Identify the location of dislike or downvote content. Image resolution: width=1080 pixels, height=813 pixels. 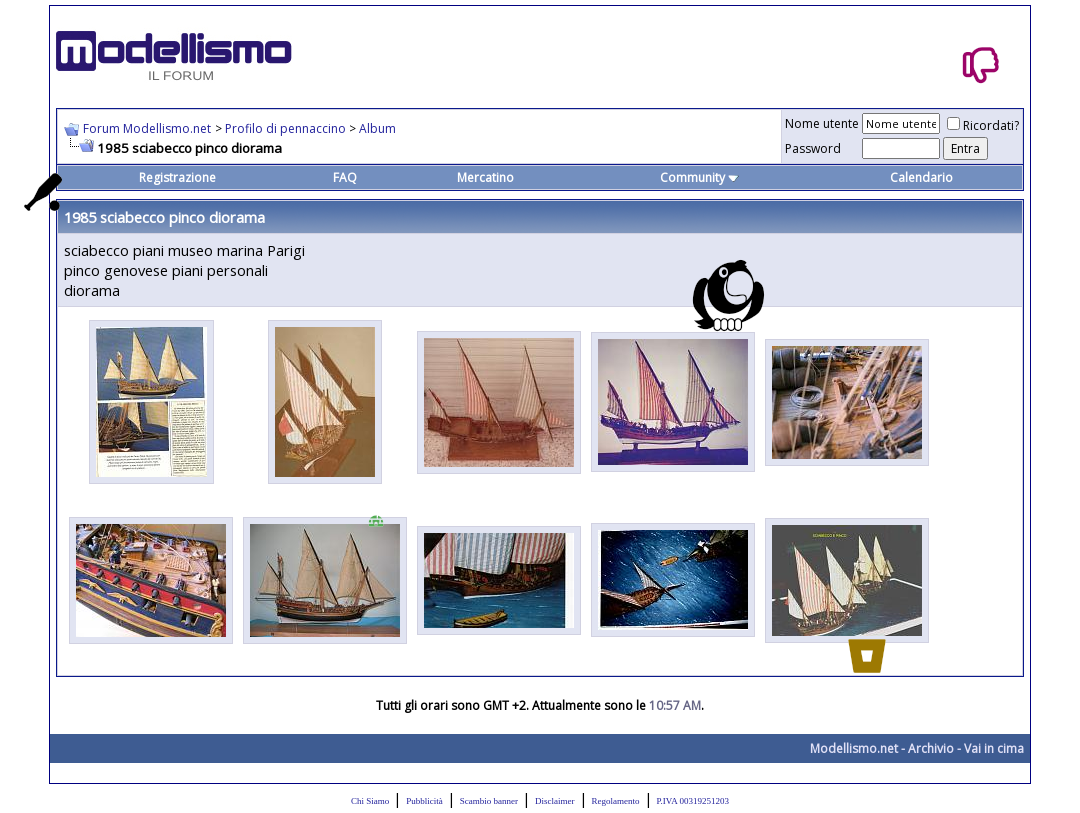
(982, 64).